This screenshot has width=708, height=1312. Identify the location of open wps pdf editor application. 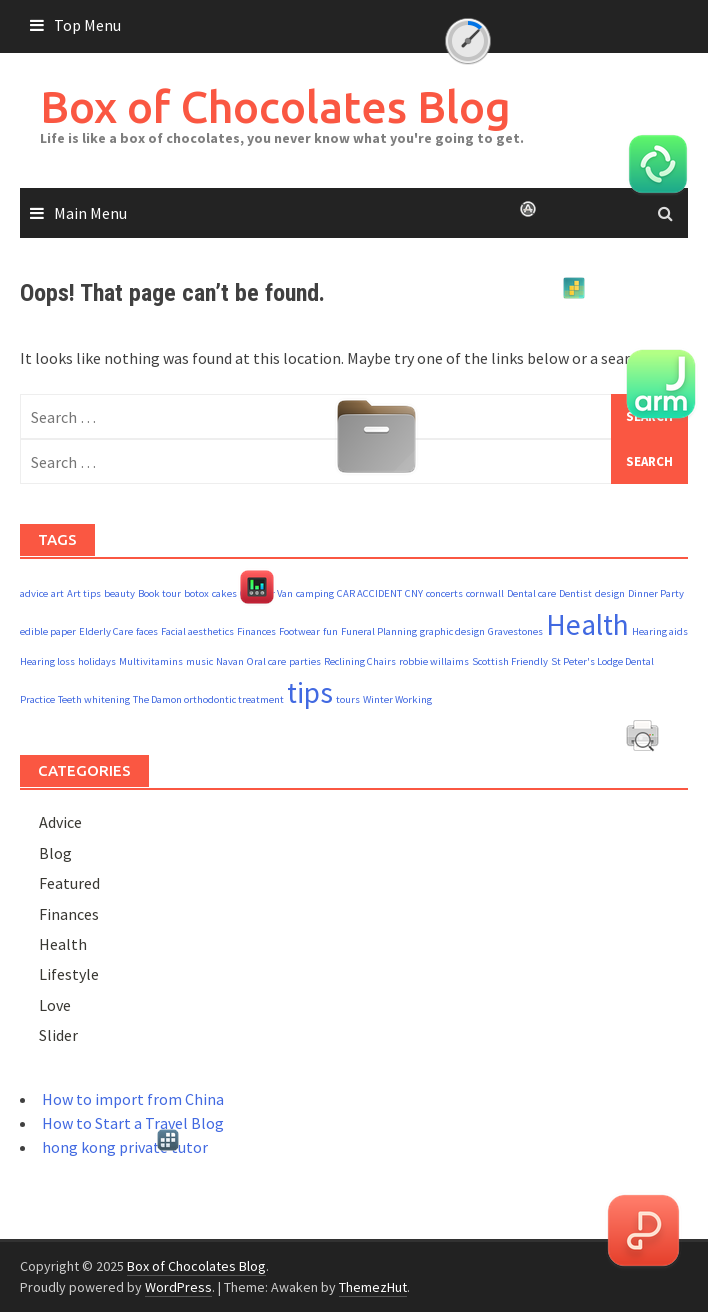
(643, 1230).